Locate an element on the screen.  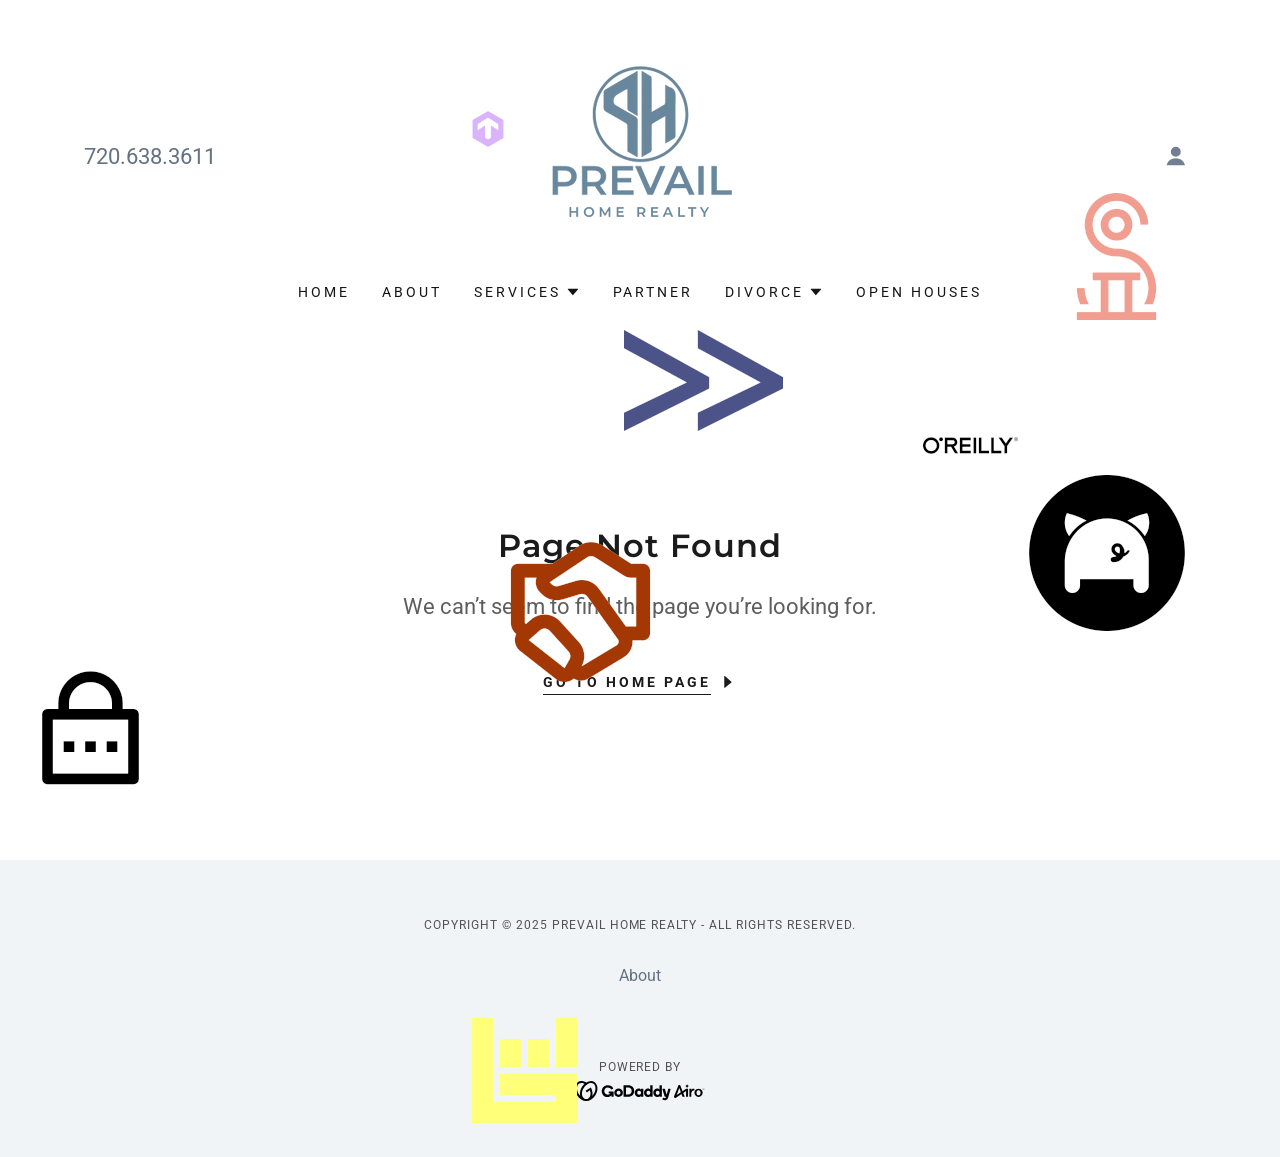
cobalt app or service logo is located at coordinates (703, 380).